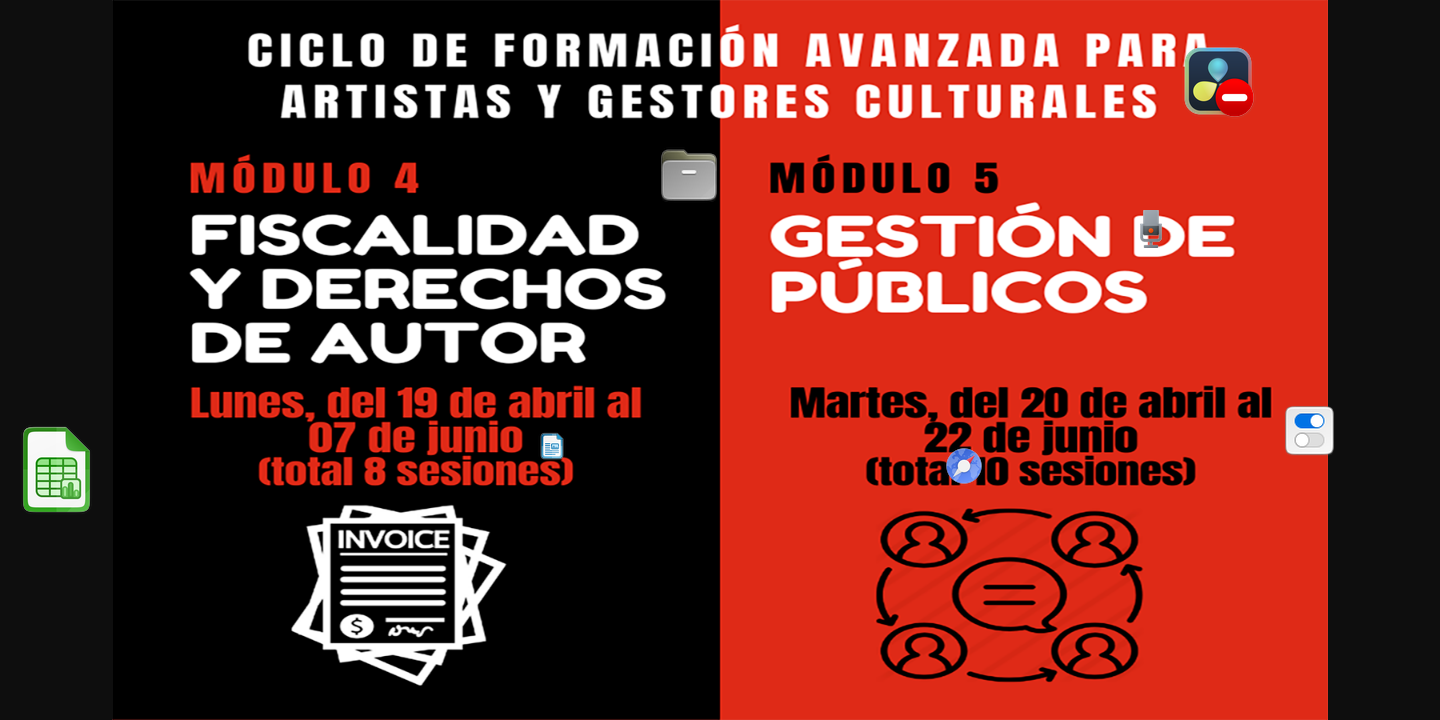  Describe the element at coordinates (1309, 430) in the screenshot. I see `open gnome tweaks application` at that location.